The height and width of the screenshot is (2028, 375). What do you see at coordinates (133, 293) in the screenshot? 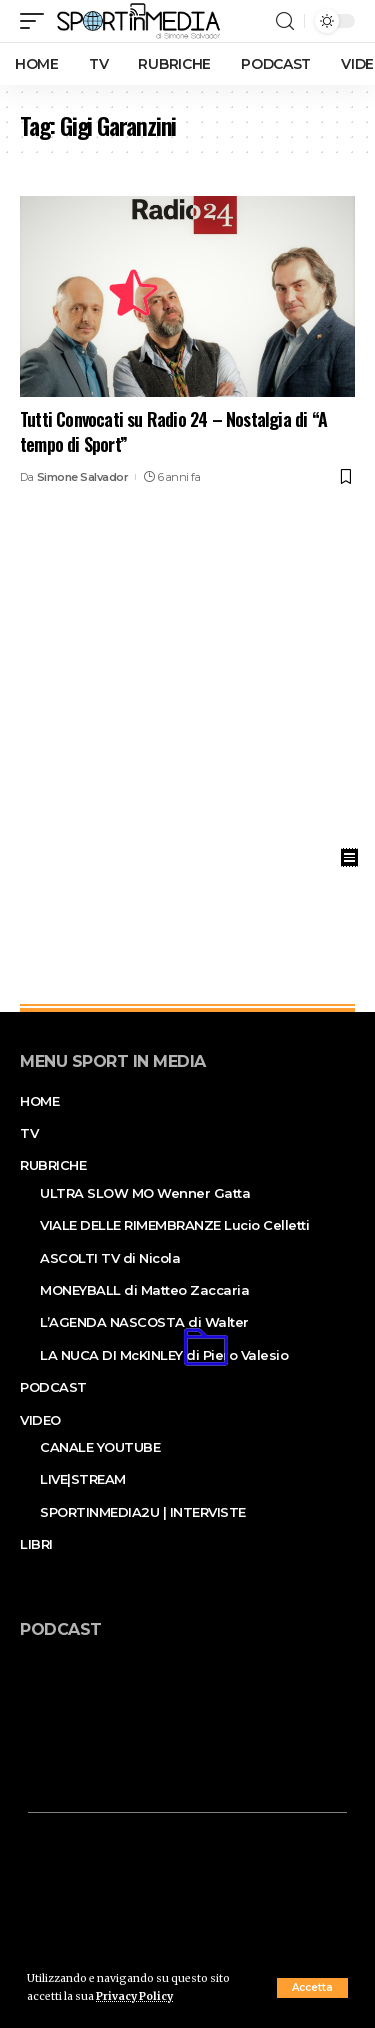
I see `indicates a partial rating or half-star score` at bounding box center [133, 293].